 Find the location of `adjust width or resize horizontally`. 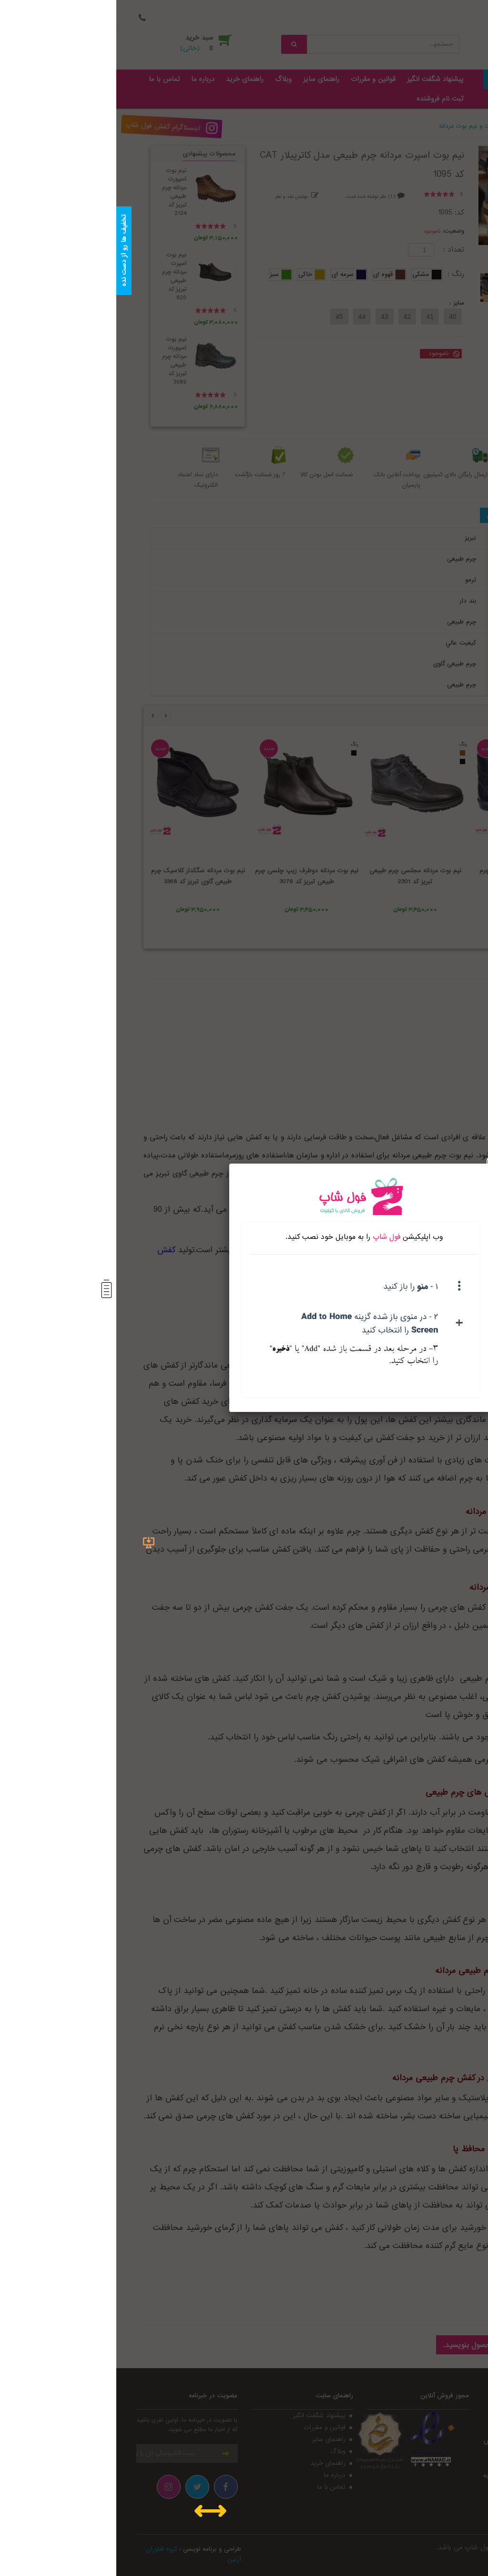

adjust width or resize horizontally is located at coordinates (210, 2511).